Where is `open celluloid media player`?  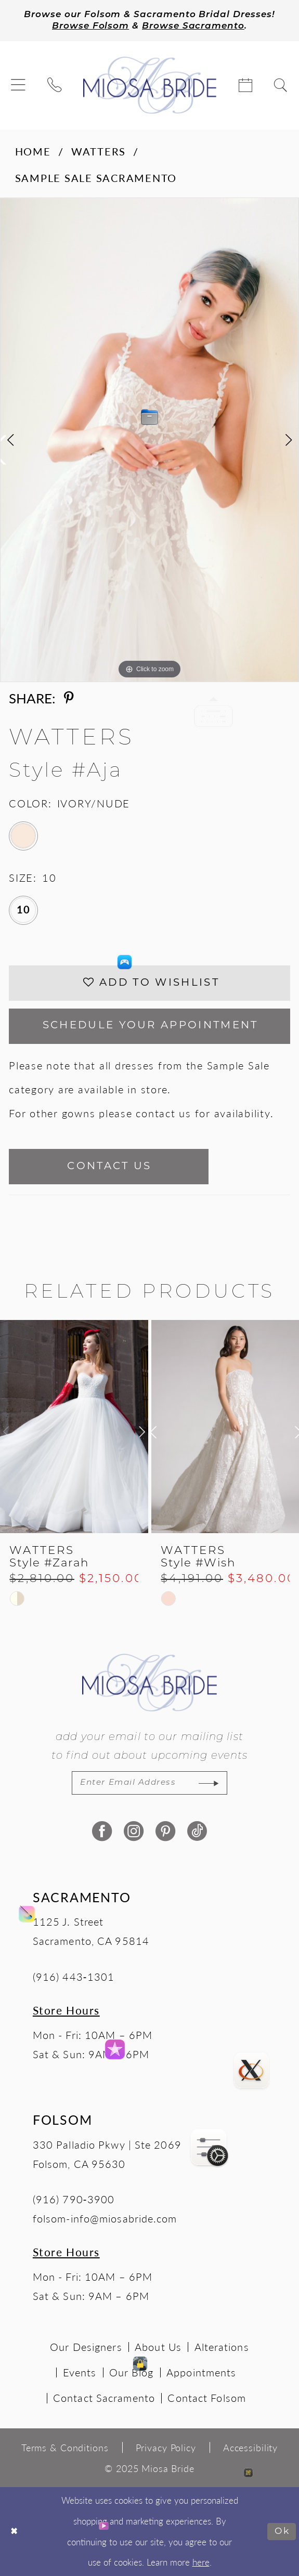
open celluloid media player is located at coordinates (103, 2526).